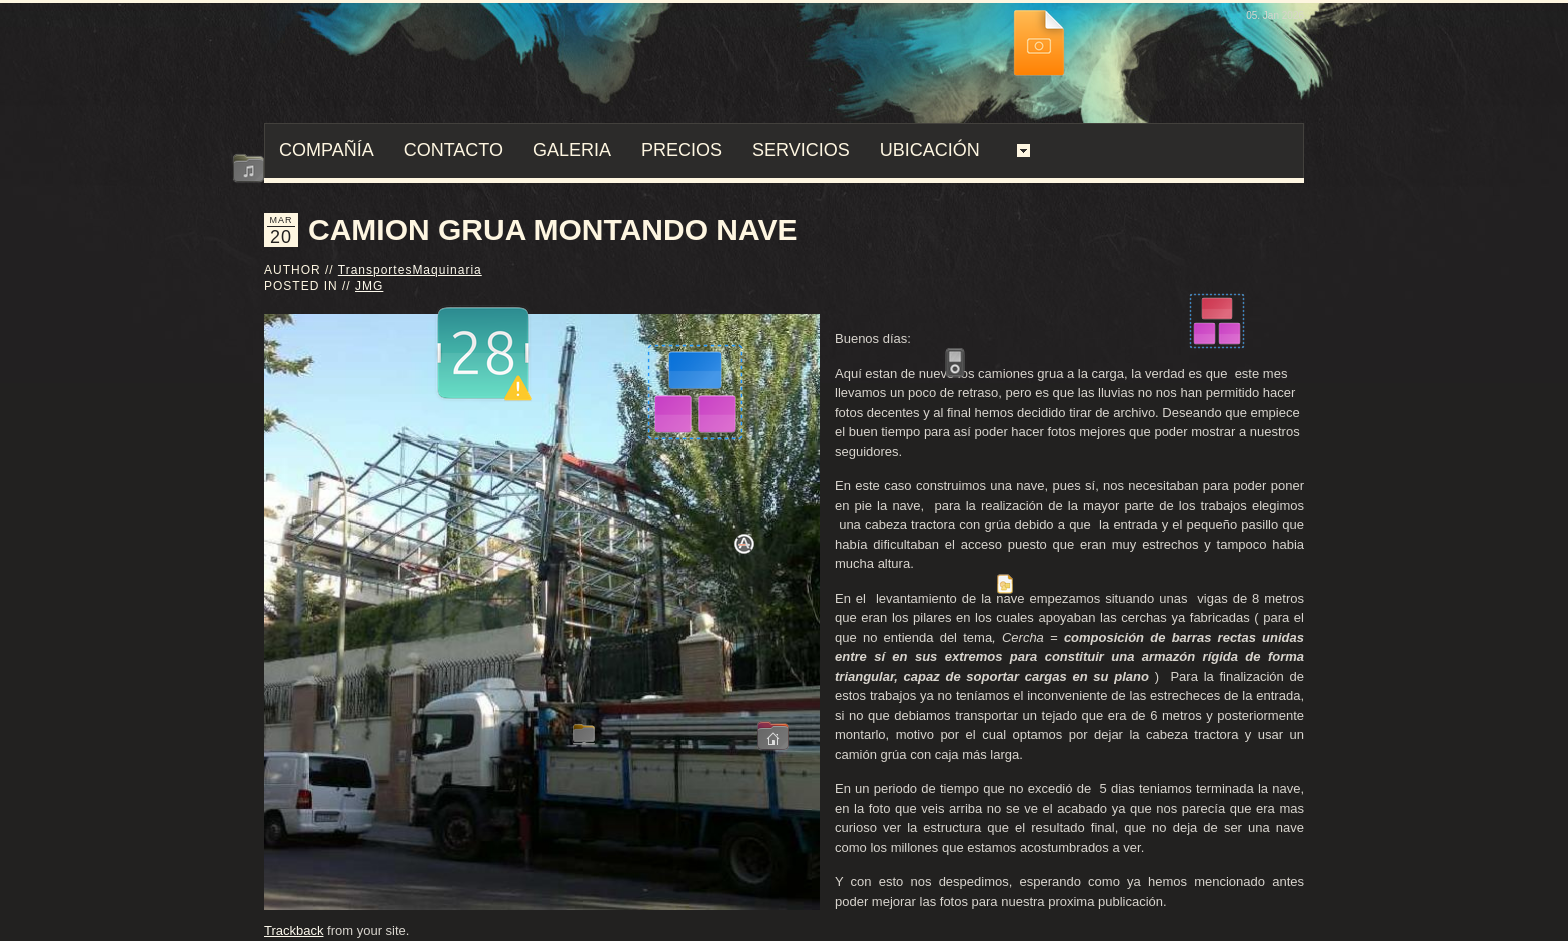  What do you see at coordinates (584, 734) in the screenshot?
I see `access files stored on a remote server` at bounding box center [584, 734].